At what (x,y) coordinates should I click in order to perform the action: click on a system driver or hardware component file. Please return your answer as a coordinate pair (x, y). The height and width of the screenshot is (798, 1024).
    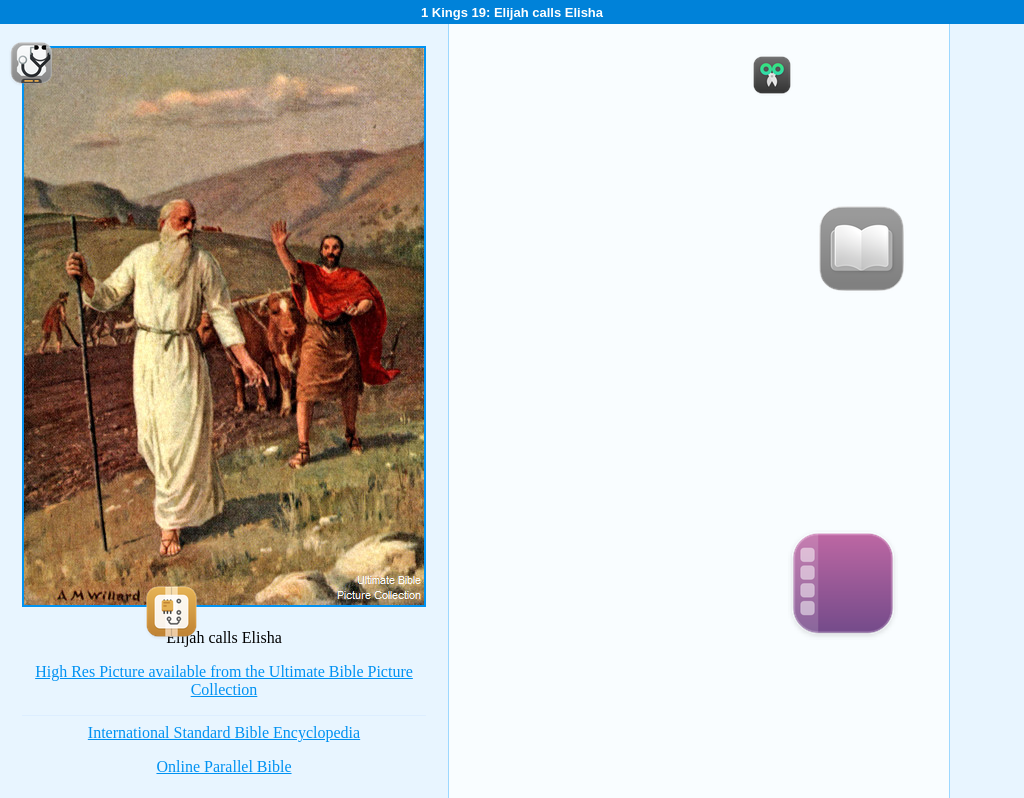
    Looking at the image, I should click on (171, 612).